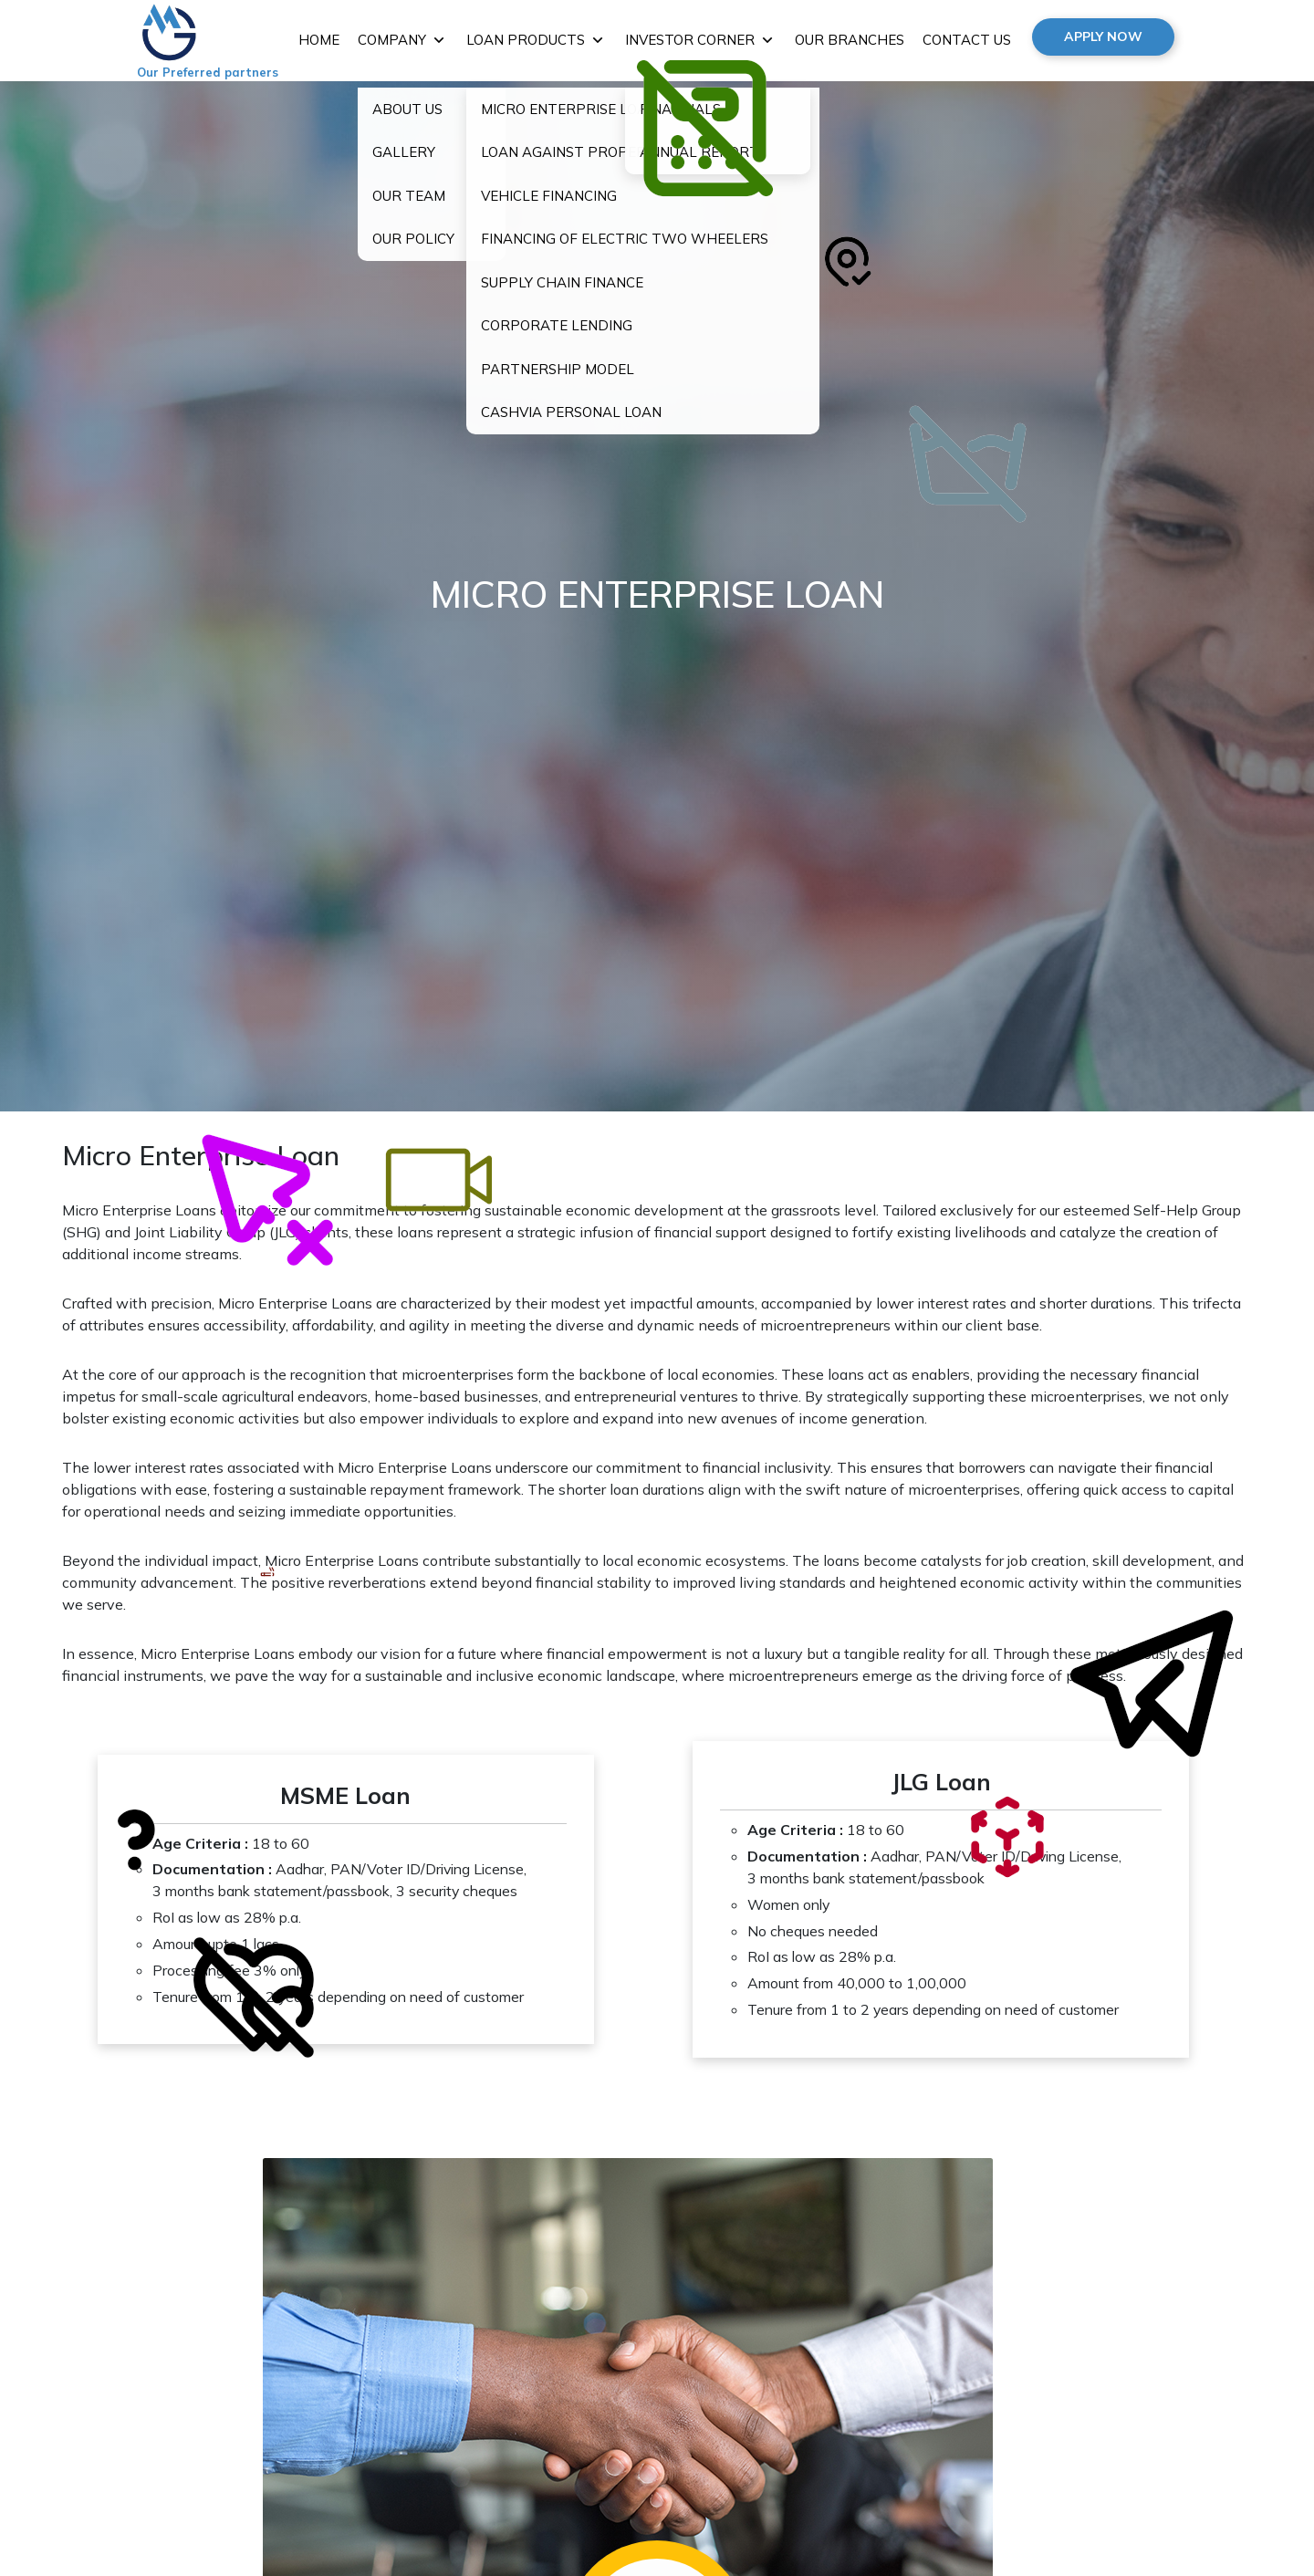 This screenshot has height=2576, width=1314. What do you see at coordinates (1007, 1837) in the screenshot?
I see `access 3D modeling or spatial view options` at bounding box center [1007, 1837].